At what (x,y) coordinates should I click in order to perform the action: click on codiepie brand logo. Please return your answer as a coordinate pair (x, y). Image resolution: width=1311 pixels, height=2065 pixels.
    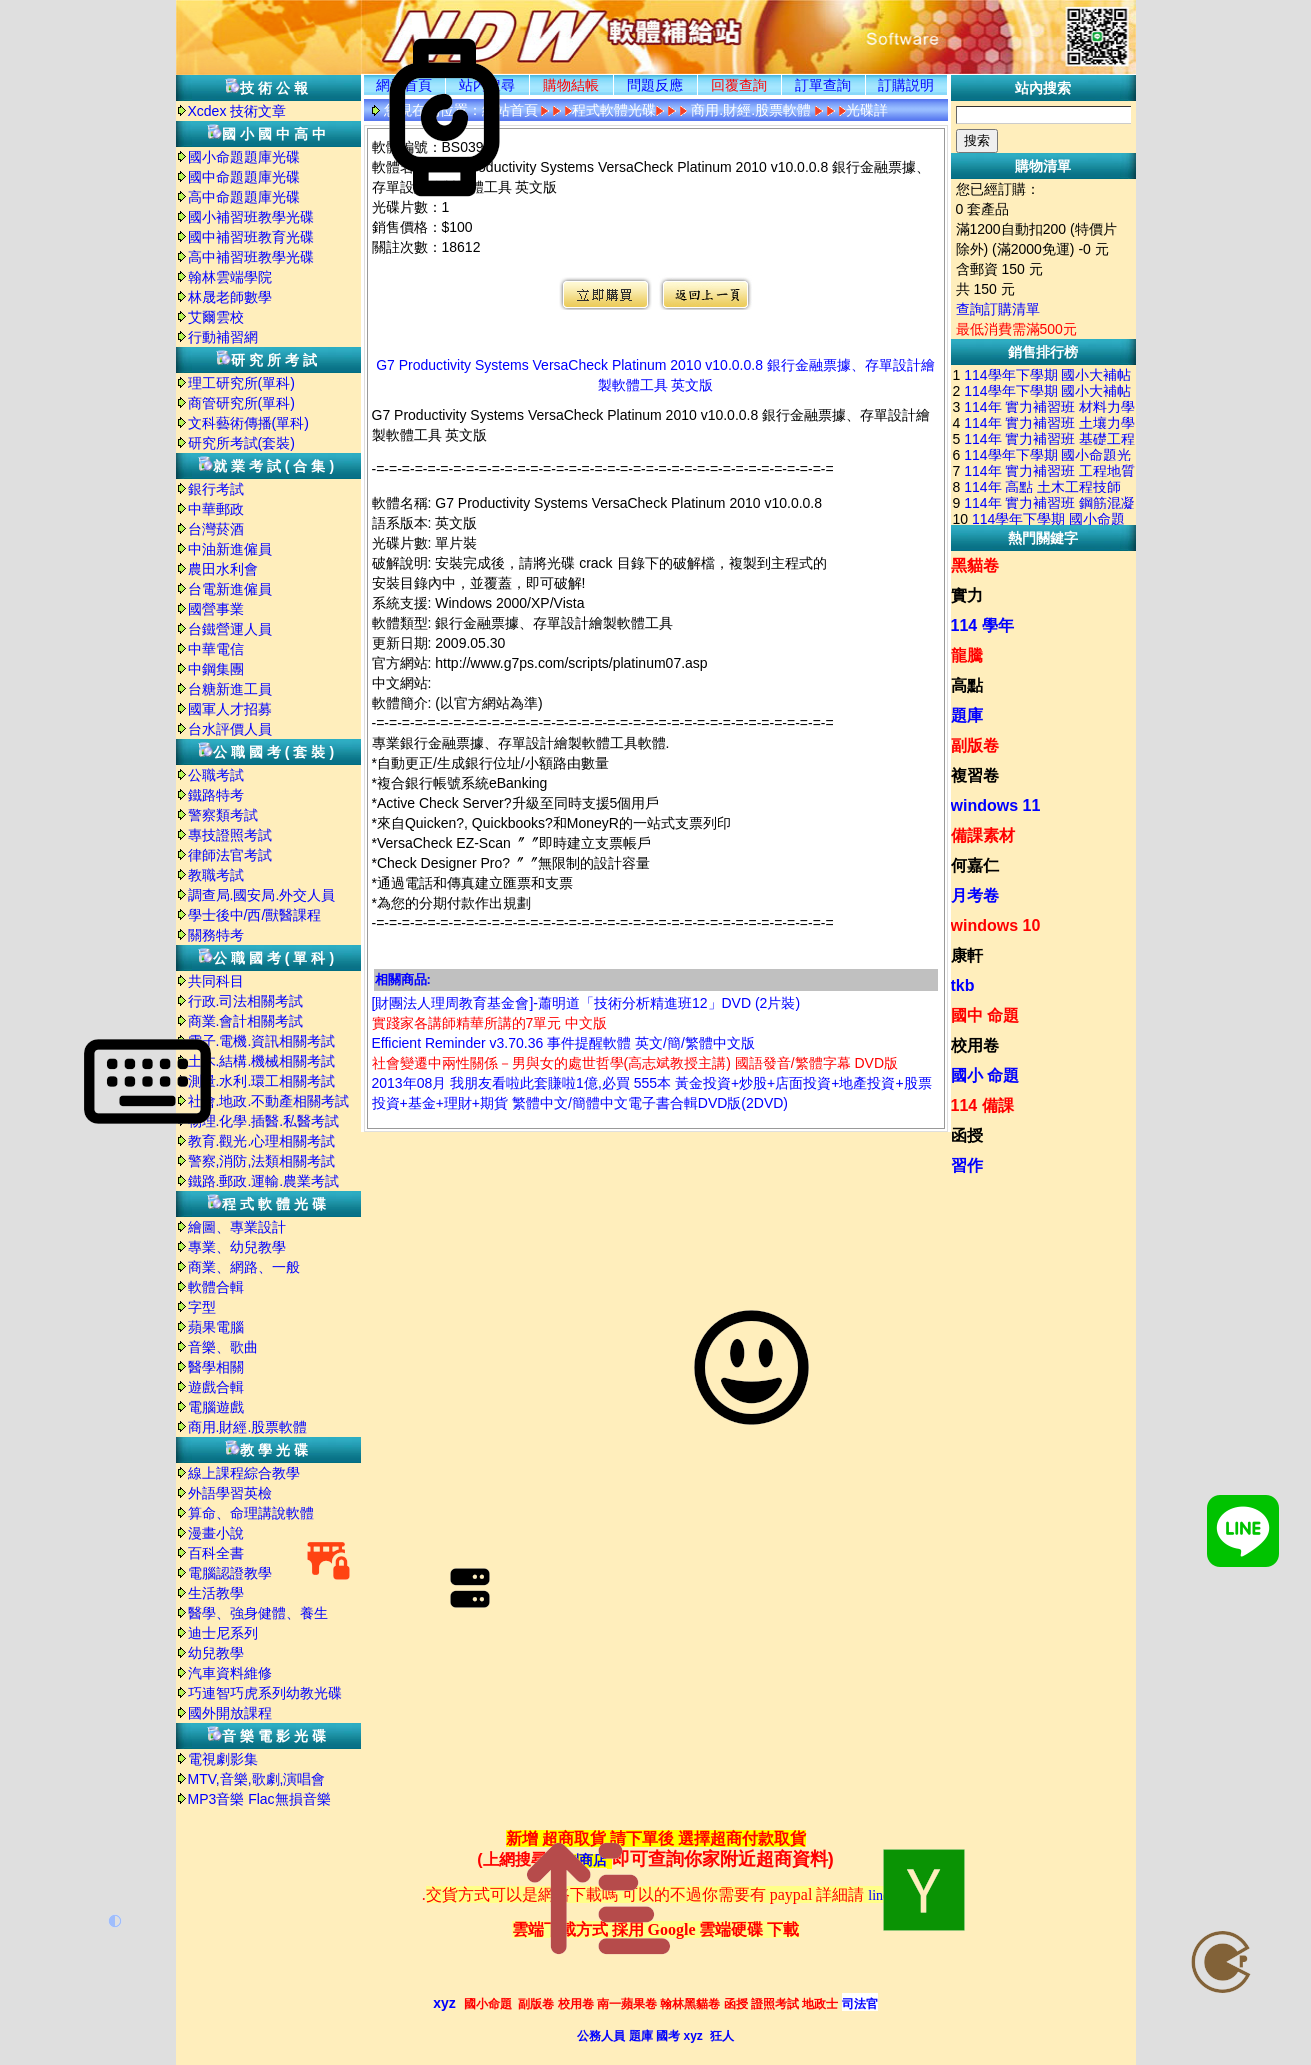
    Looking at the image, I should click on (1221, 1962).